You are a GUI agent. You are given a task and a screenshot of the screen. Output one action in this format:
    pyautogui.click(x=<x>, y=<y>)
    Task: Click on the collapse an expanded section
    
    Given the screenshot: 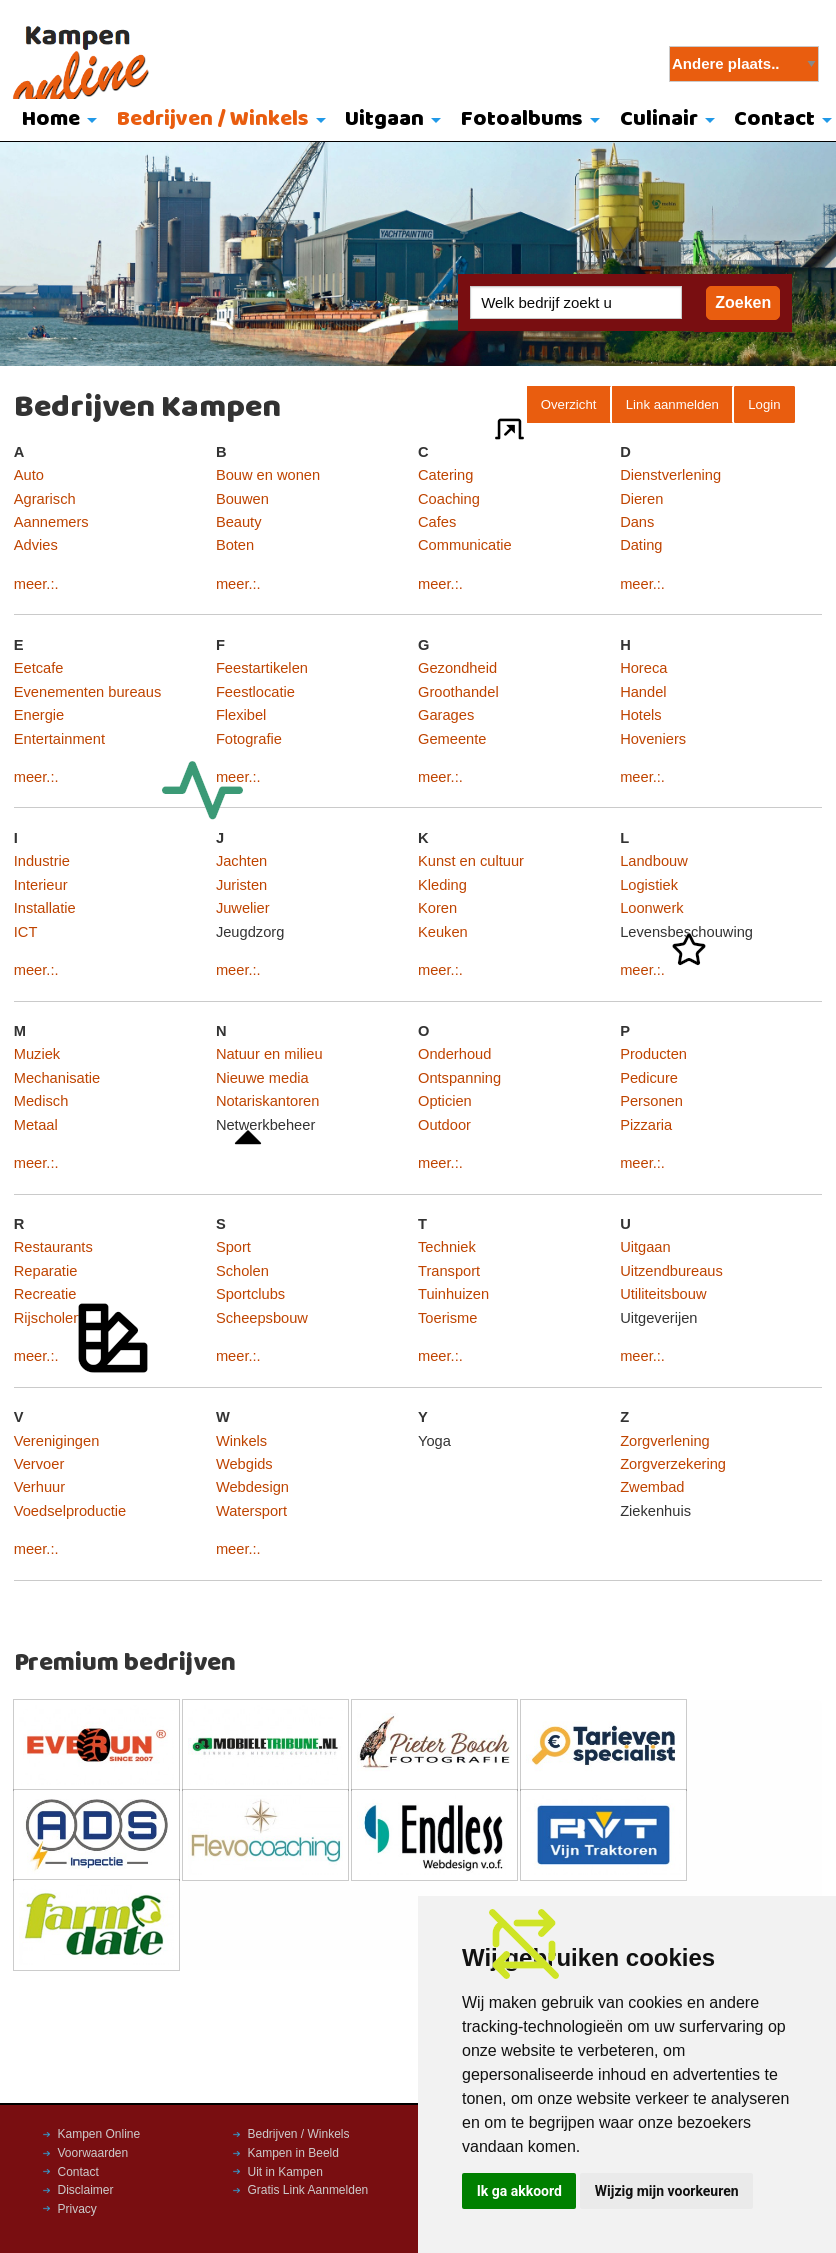 What is the action you would take?
    pyautogui.click(x=248, y=1137)
    